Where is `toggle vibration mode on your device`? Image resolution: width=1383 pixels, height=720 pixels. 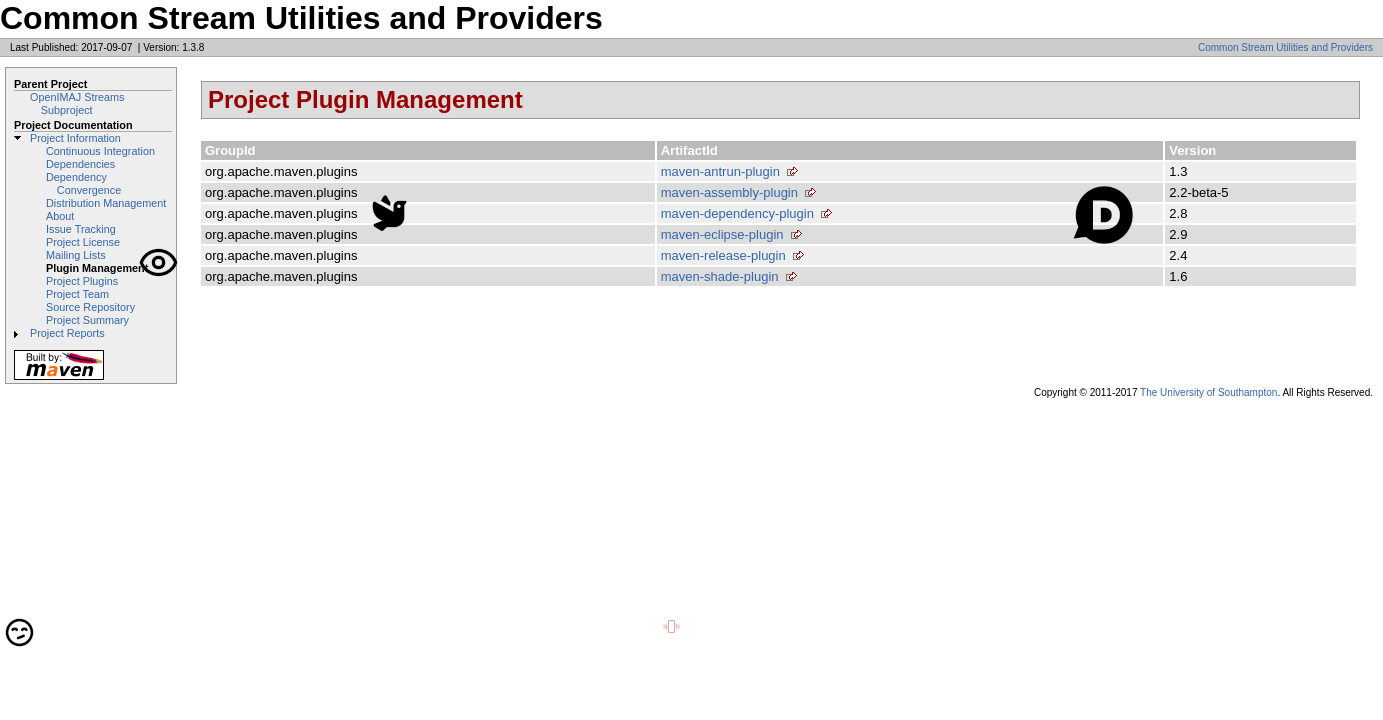 toggle vibration mode on your device is located at coordinates (671, 626).